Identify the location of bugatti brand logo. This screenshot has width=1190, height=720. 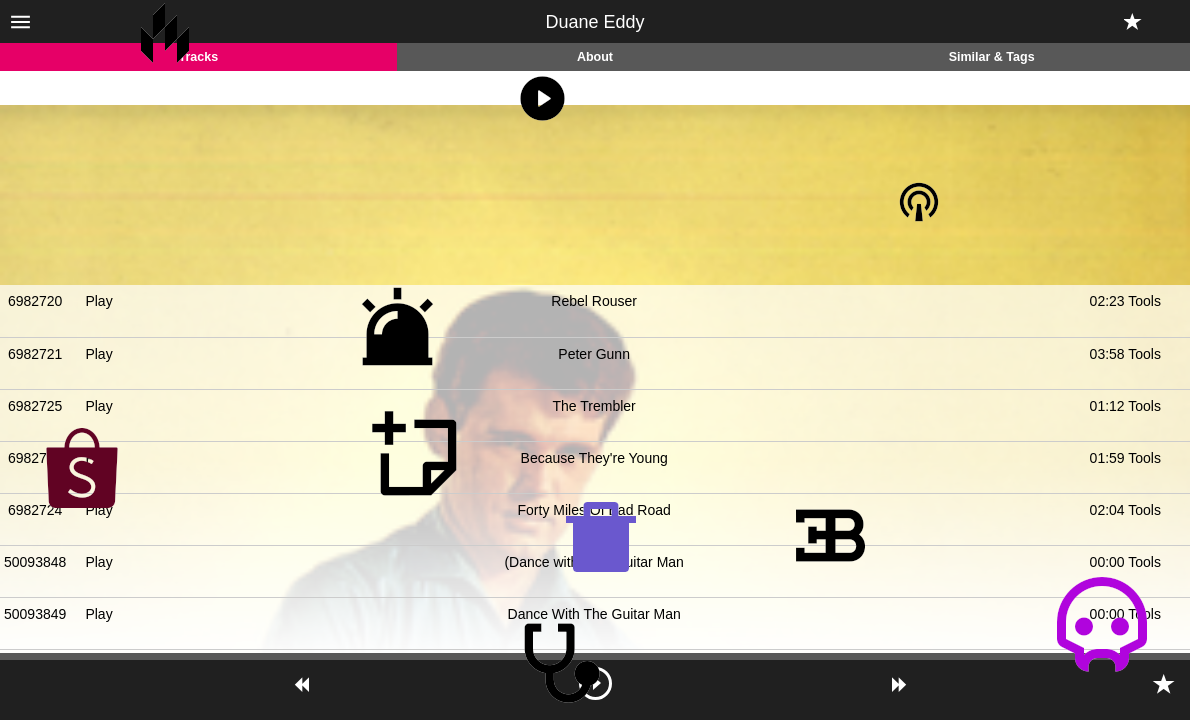
(830, 535).